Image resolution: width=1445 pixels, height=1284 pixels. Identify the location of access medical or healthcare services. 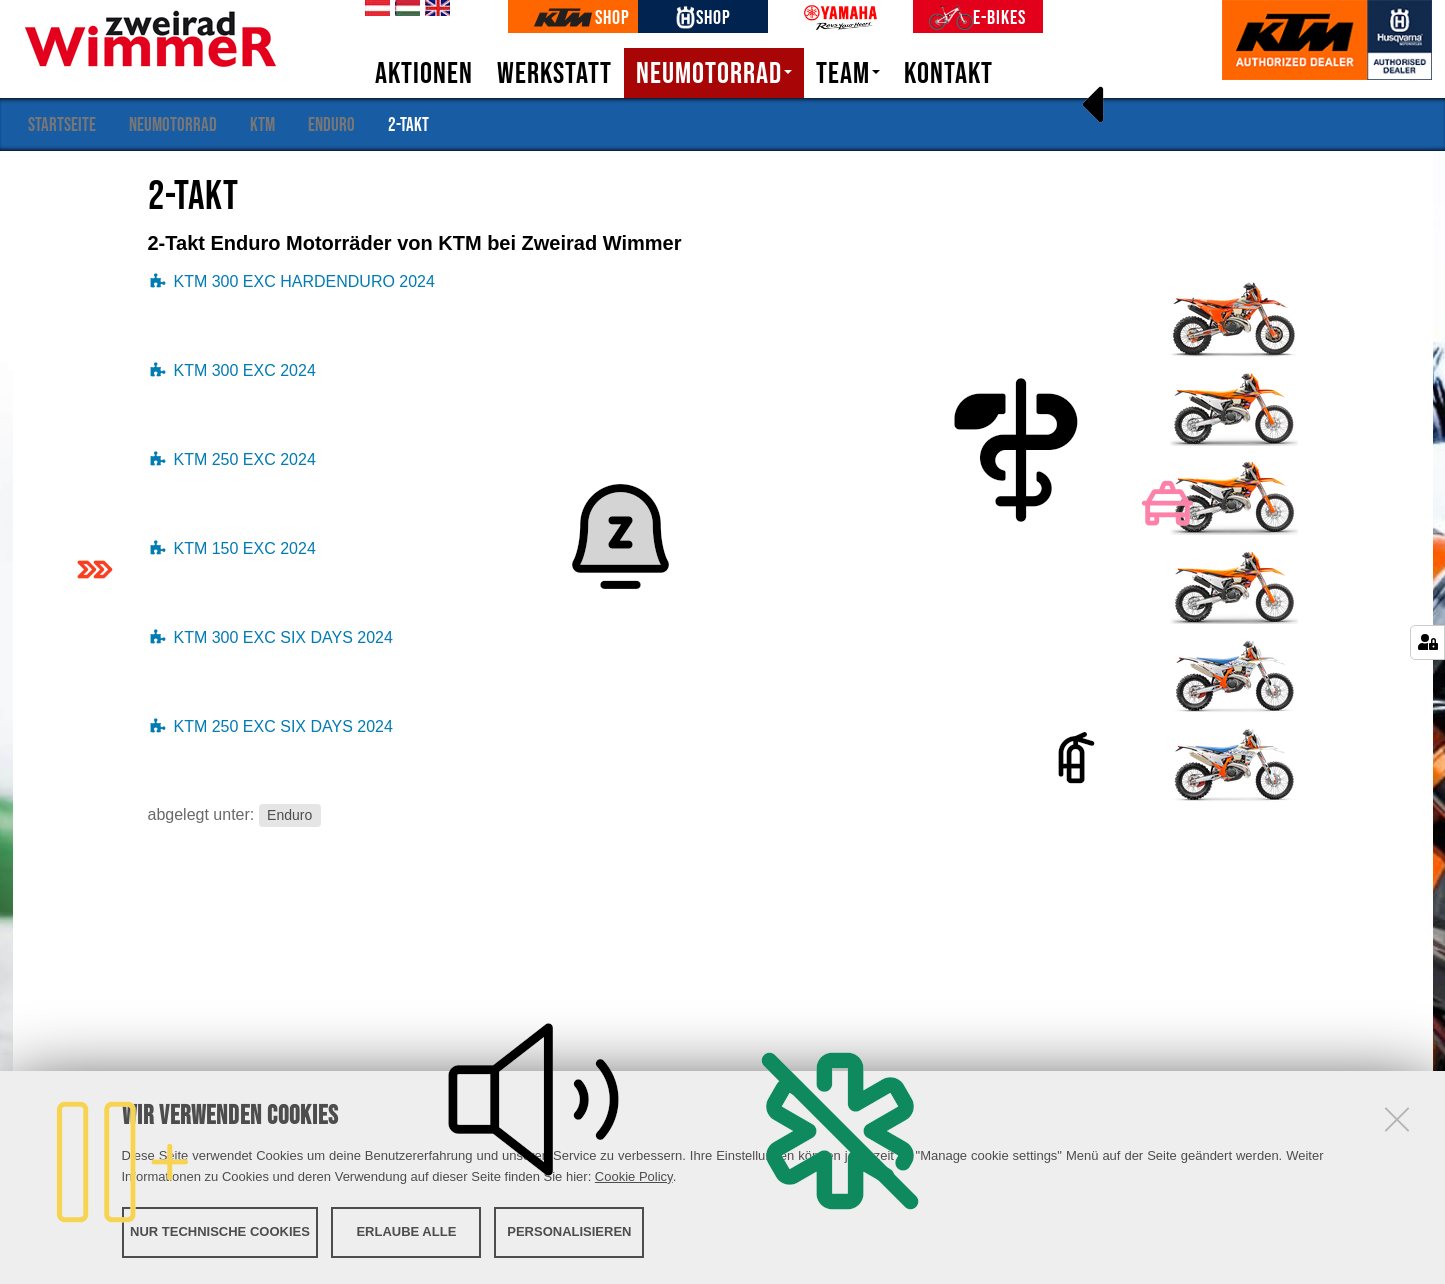
(1021, 450).